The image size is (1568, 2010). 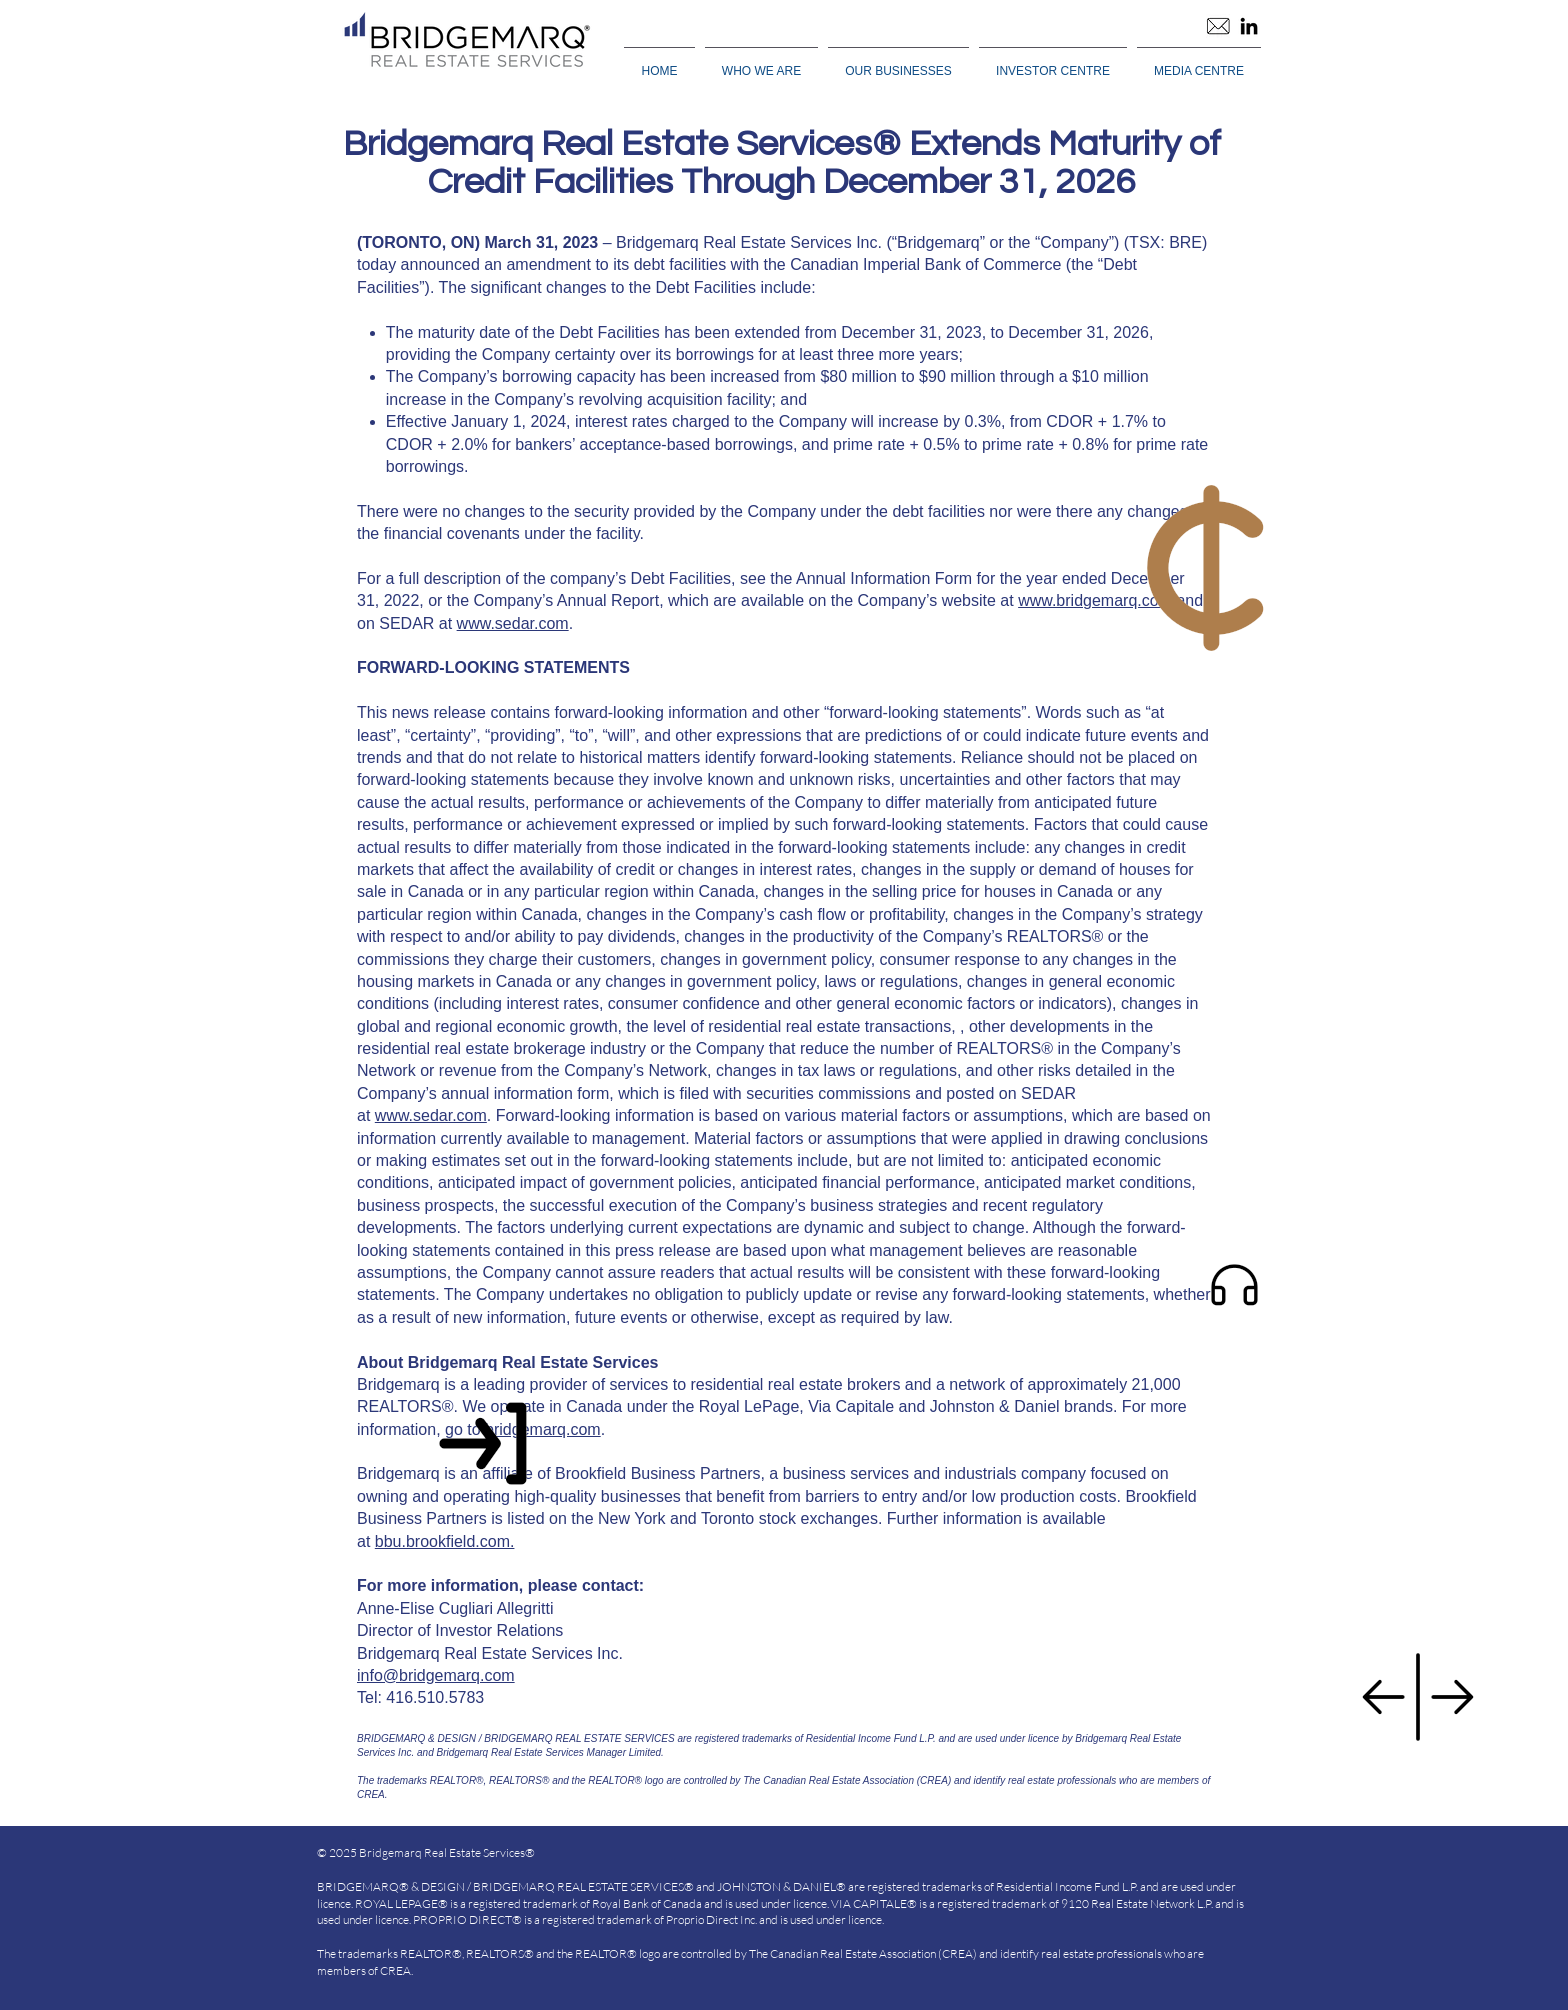 What do you see at coordinates (1206, 568) in the screenshot?
I see `indicates Ghanaian cedi currency` at bounding box center [1206, 568].